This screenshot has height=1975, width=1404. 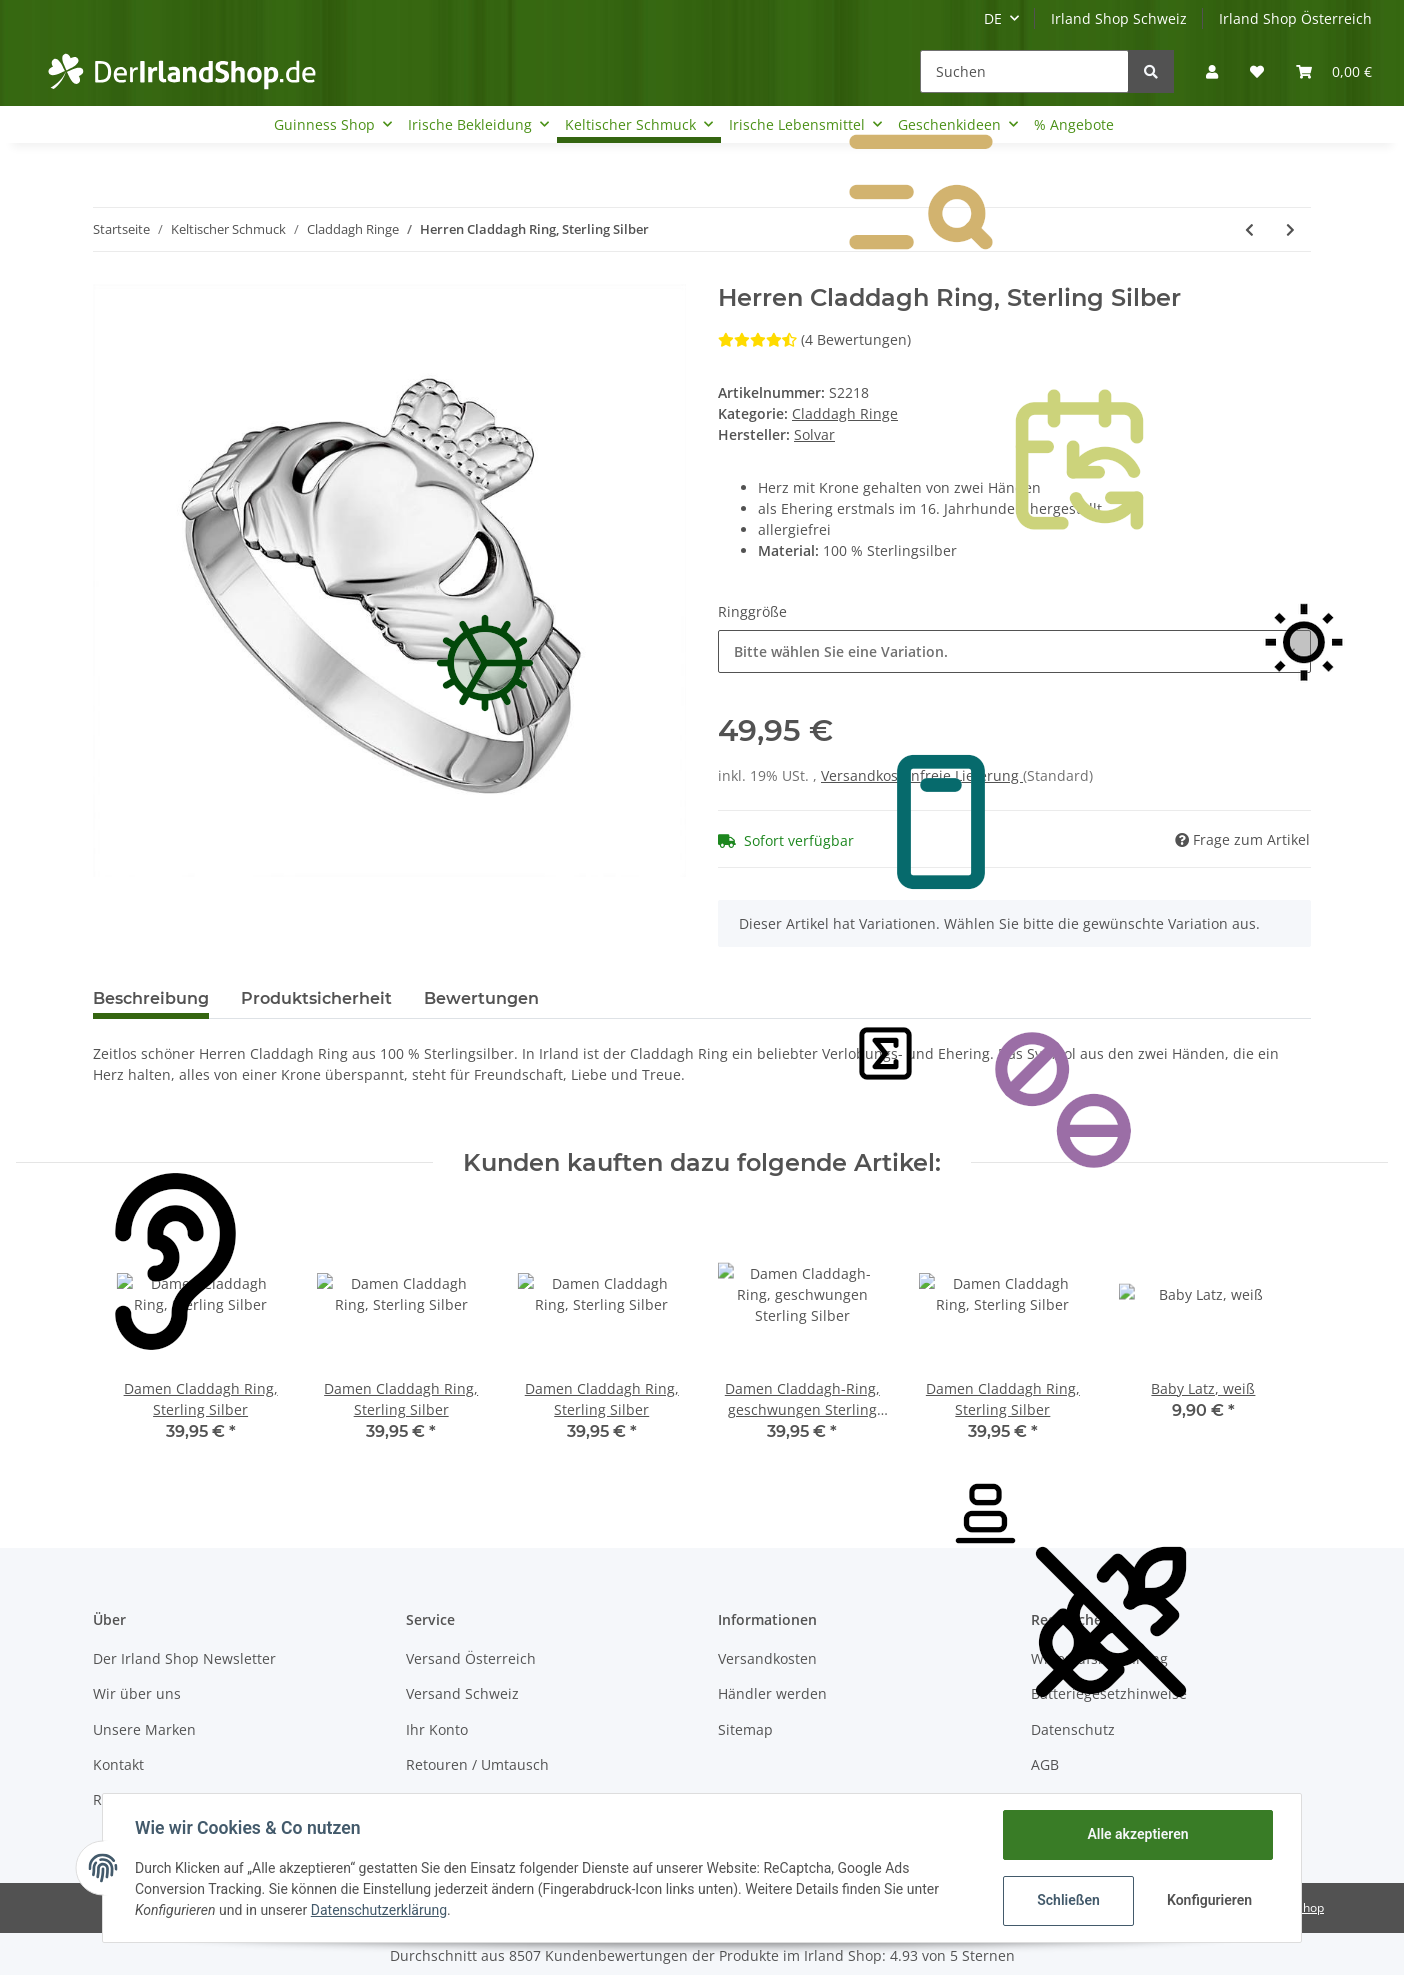 What do you see at coordinates (1063, 1100) in the screenshot?
I see `view medication or prescription information` at bounding box center [1063, 1100].